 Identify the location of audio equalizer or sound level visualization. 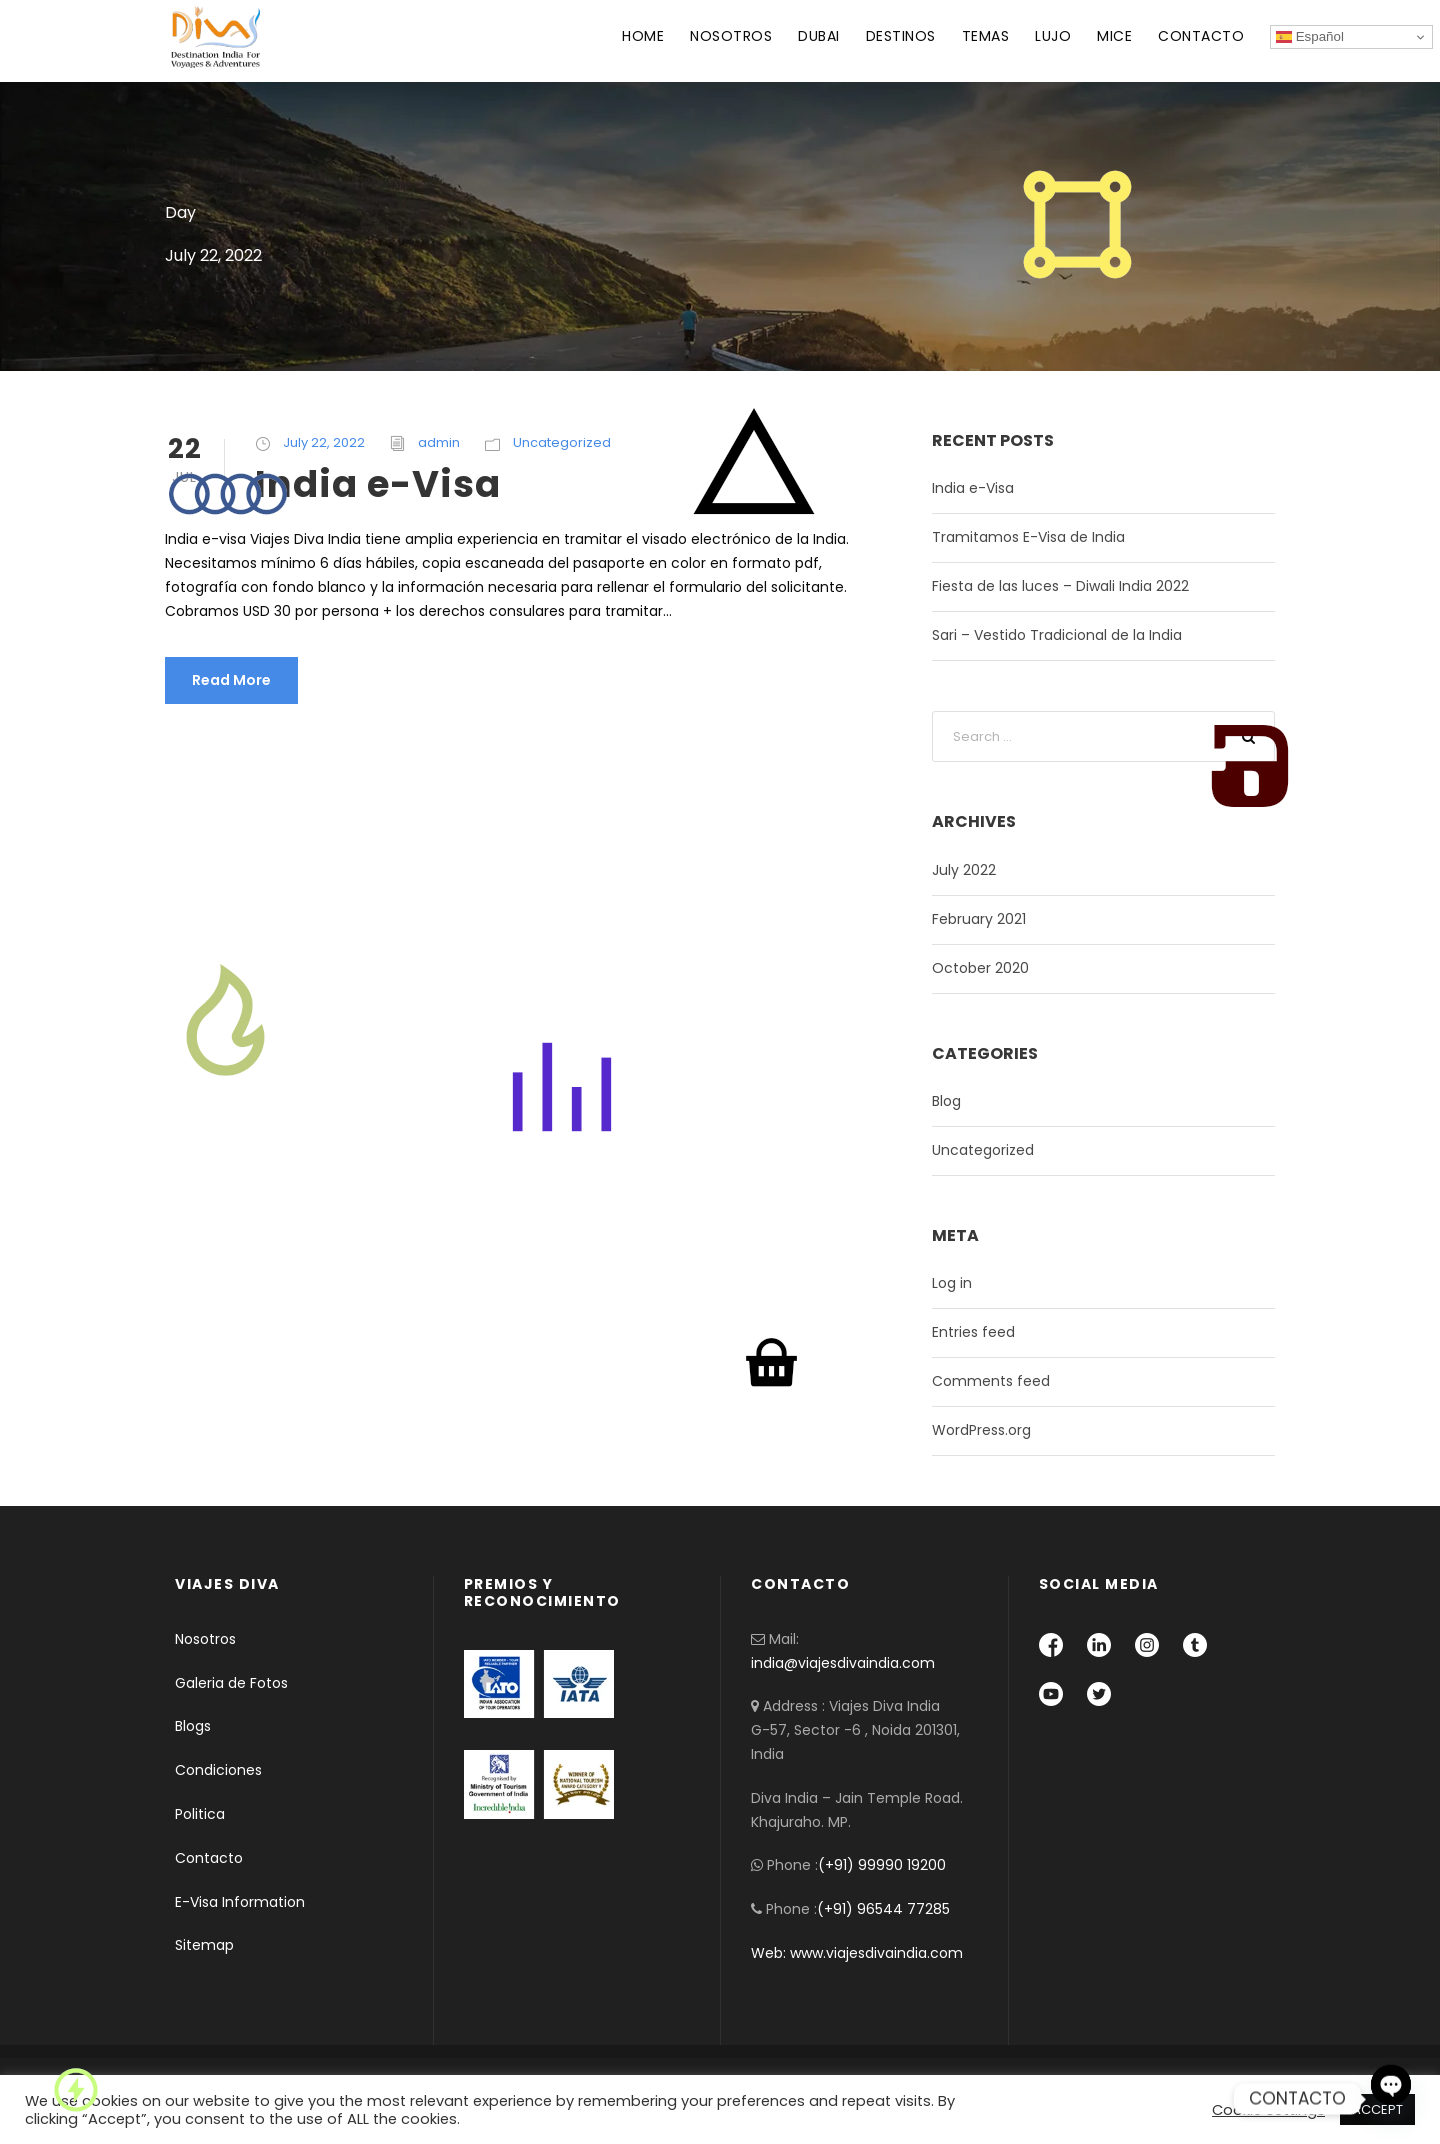
(562, 1087).